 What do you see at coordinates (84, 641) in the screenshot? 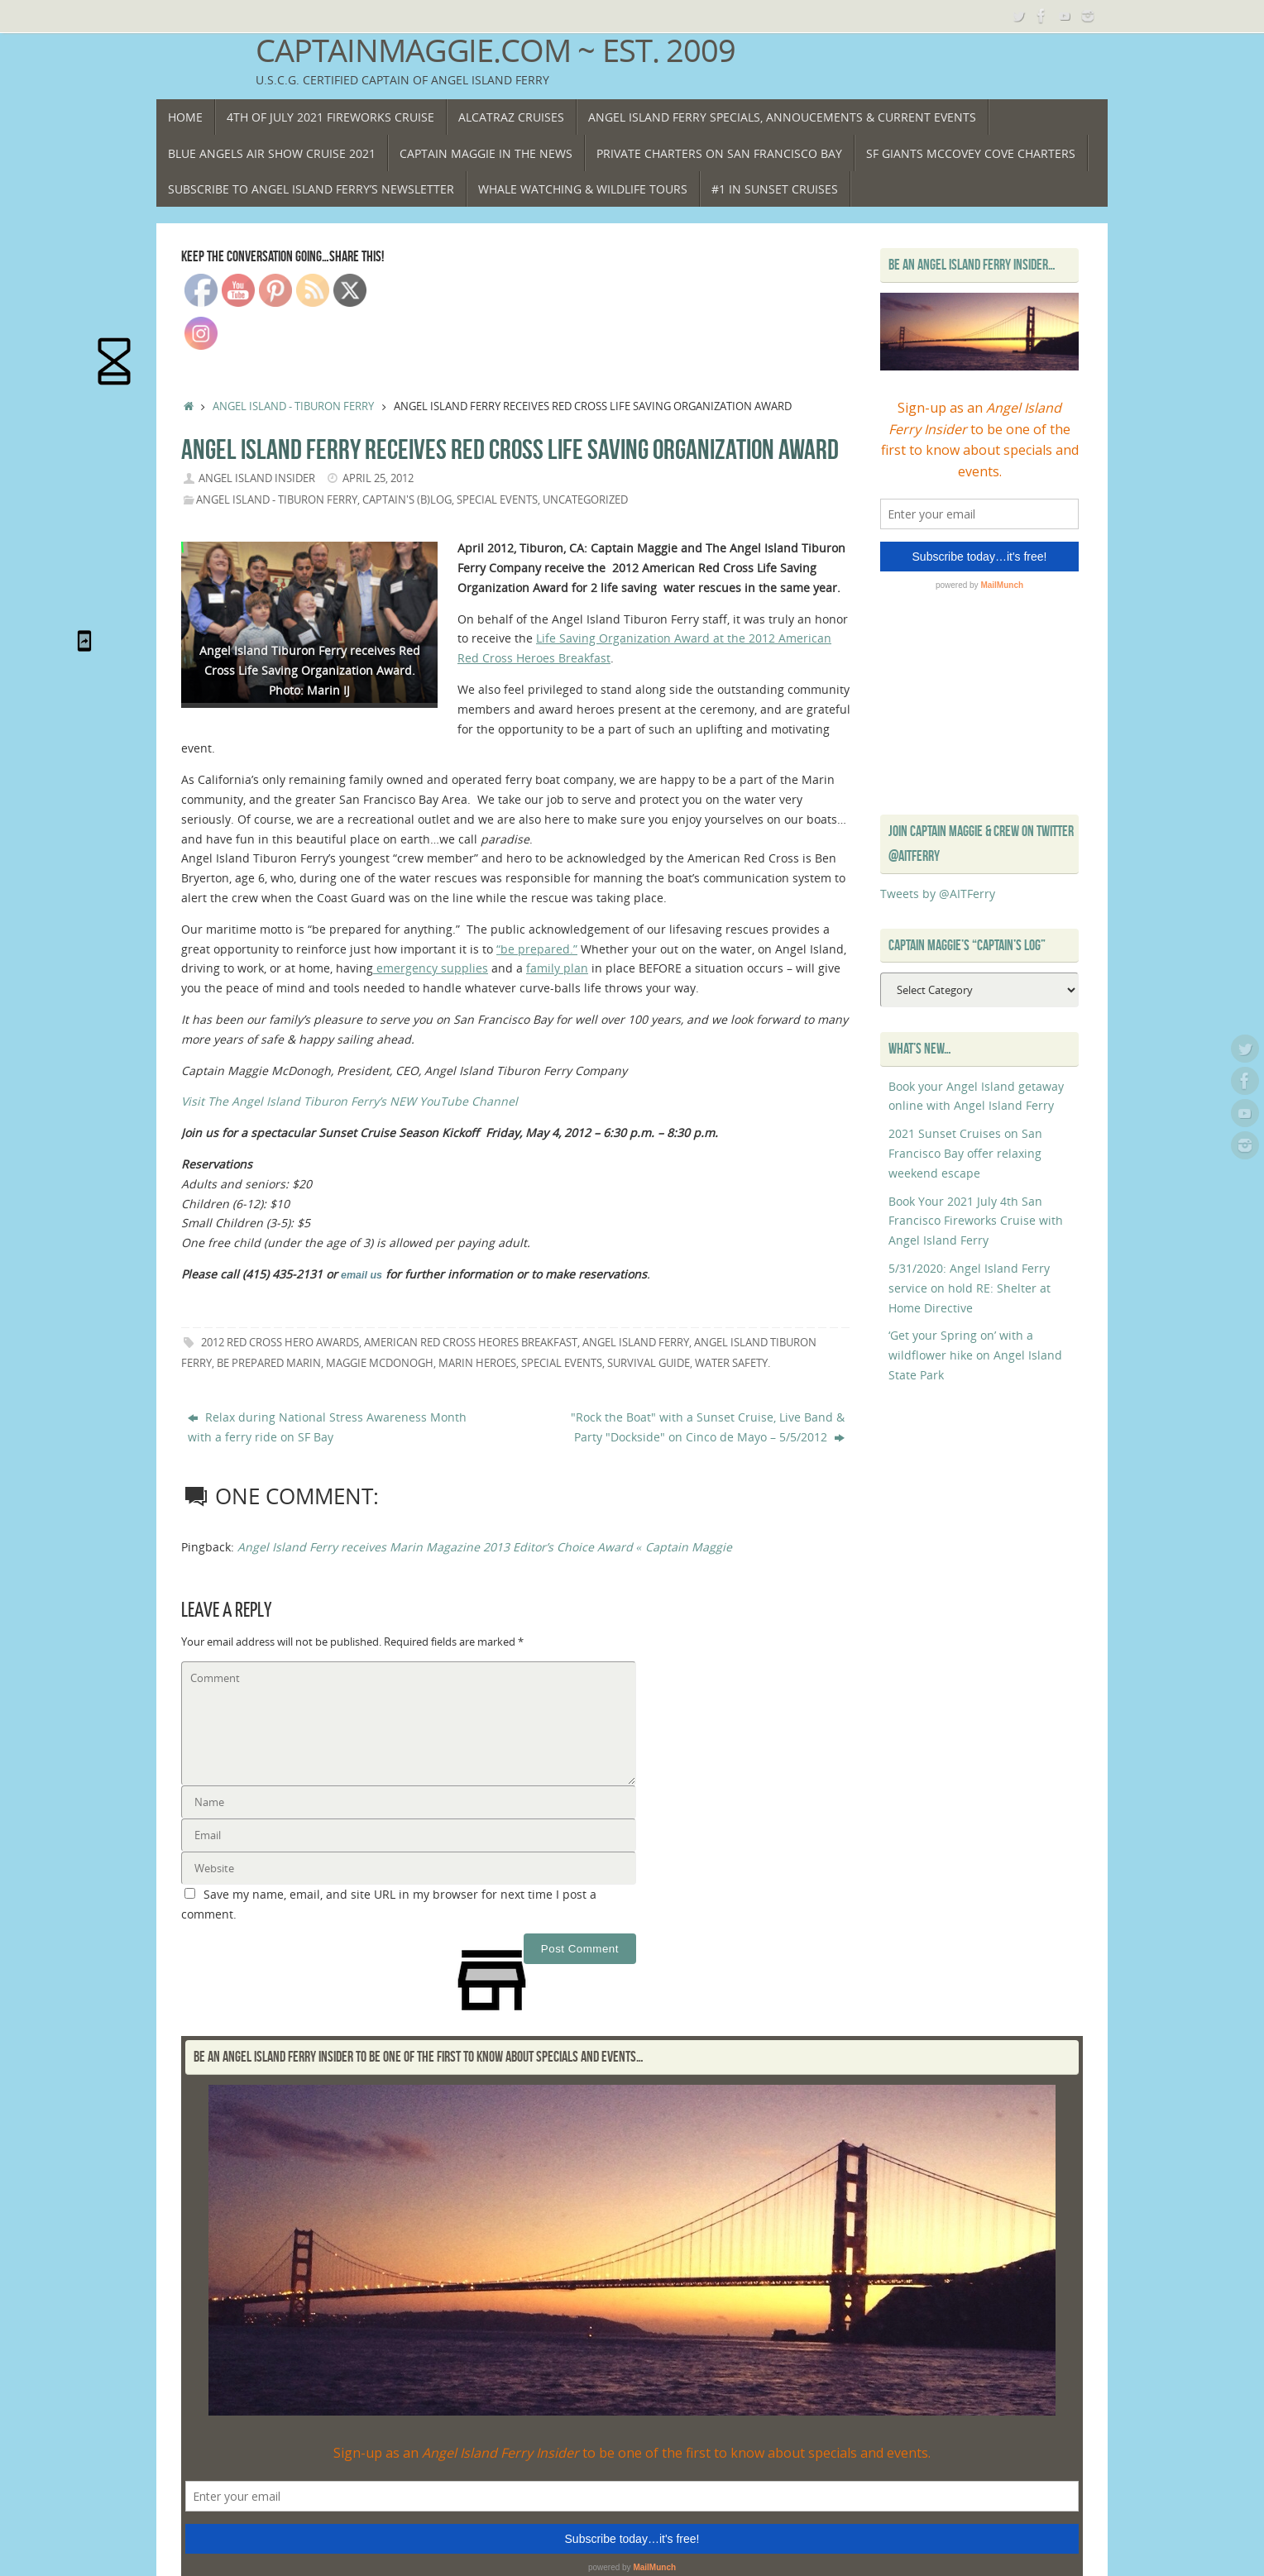
I see `share your mobile screen with others` at bounding box center [84, 641].